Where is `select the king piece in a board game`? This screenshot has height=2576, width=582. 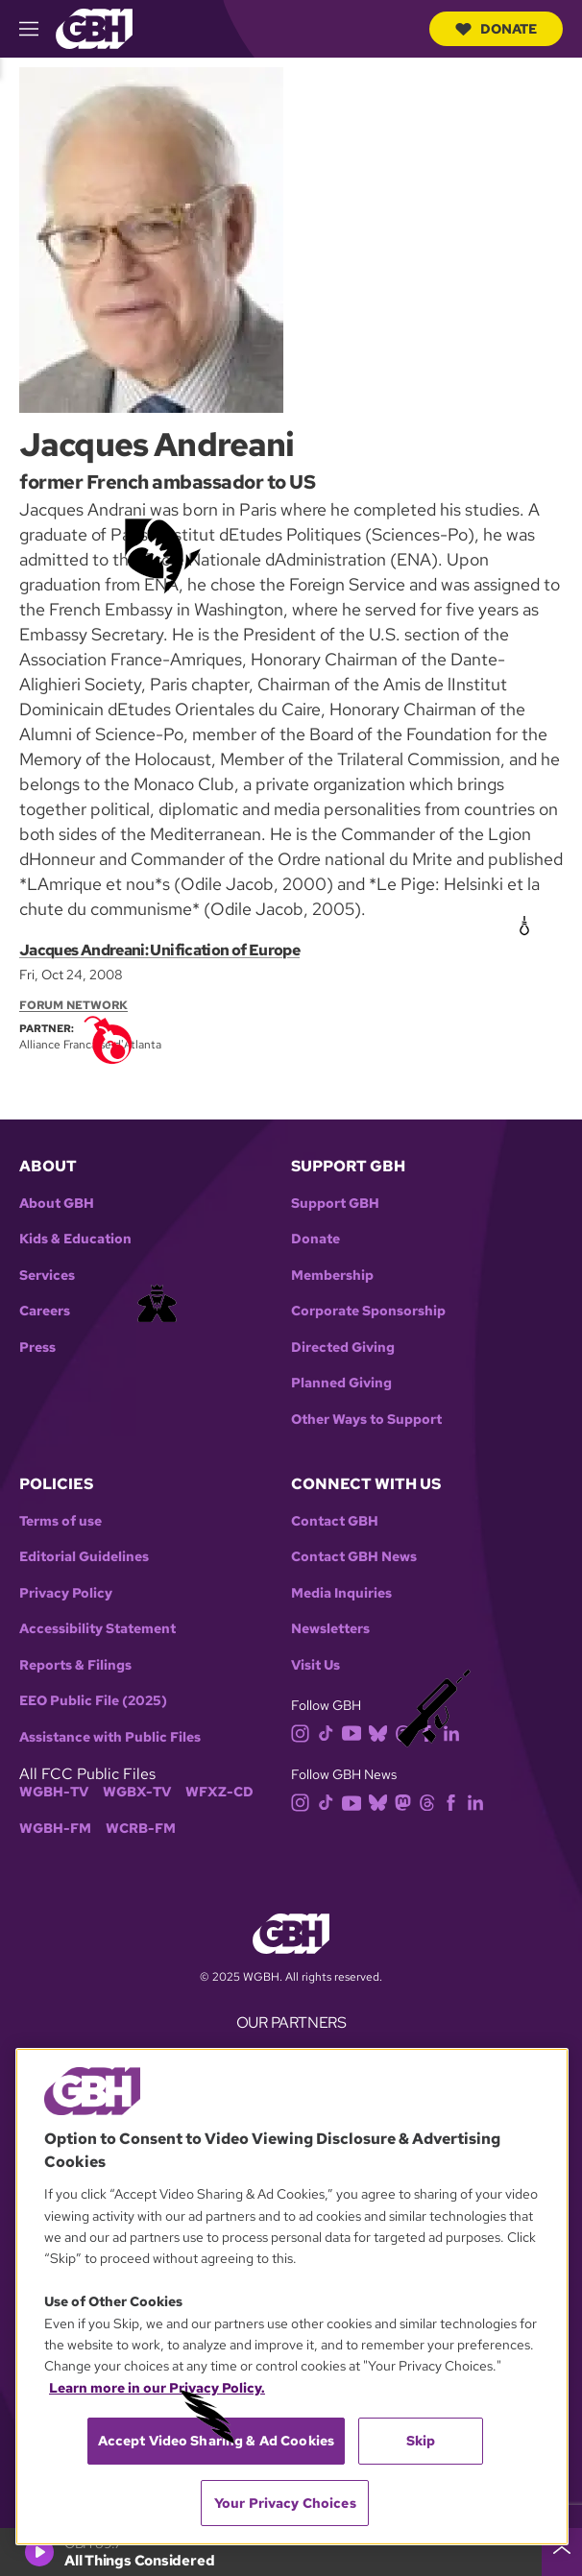
select the king piece in a board game is located at coordinates (157, 1304).